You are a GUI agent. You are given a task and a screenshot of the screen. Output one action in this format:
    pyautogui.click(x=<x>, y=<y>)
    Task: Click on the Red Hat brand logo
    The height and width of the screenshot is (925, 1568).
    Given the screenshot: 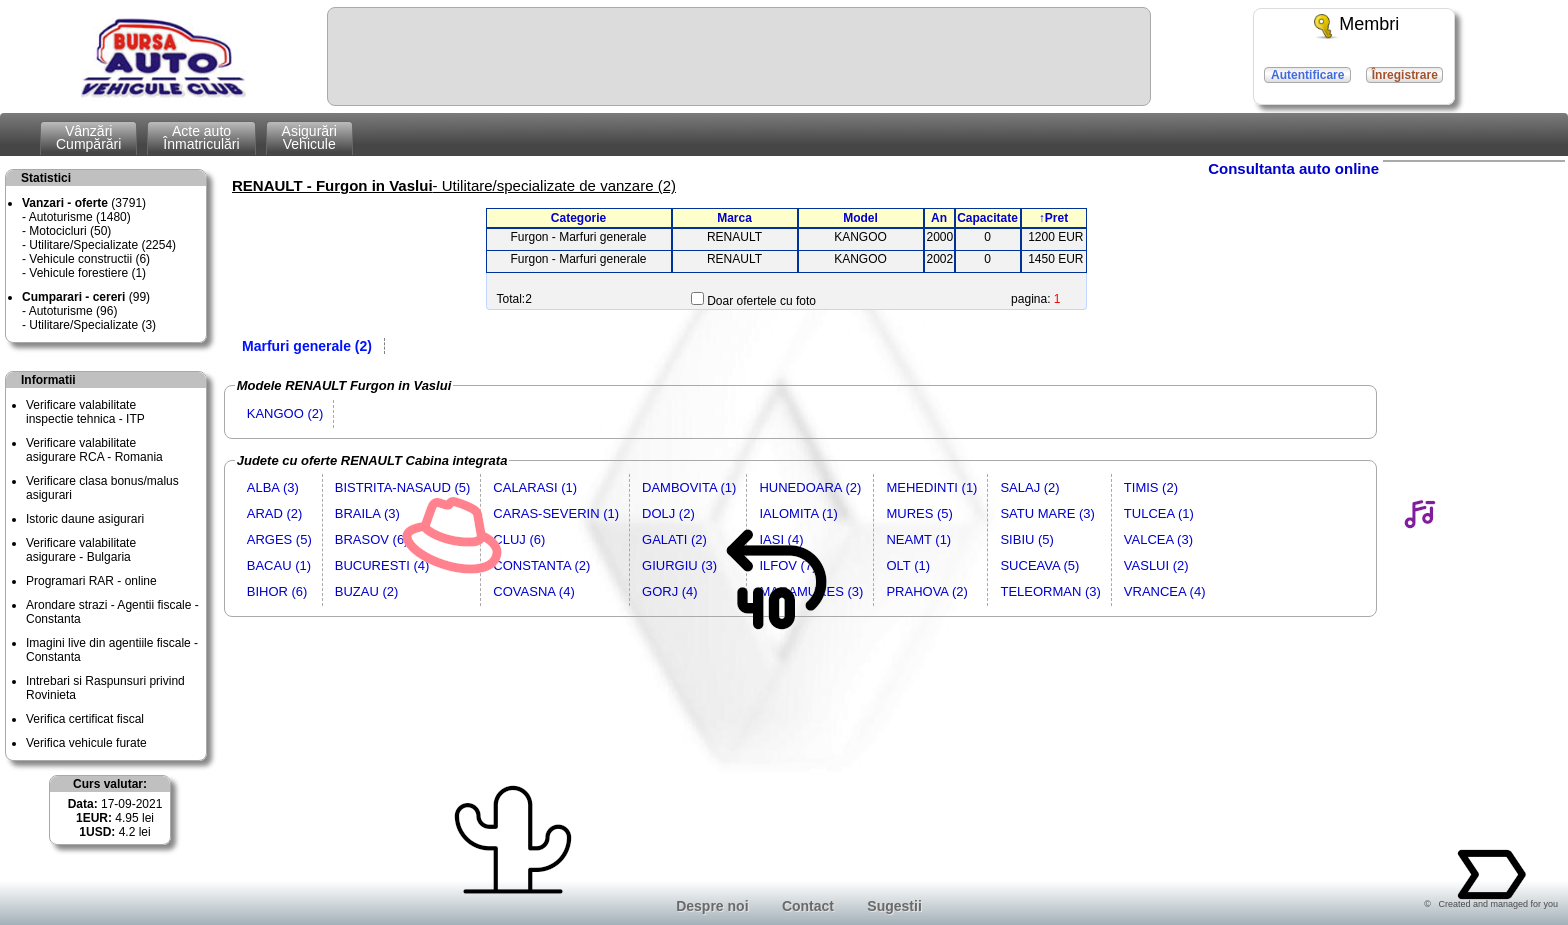 What is the action you would take?
    pyautogui.click(x=452, y=533)
    